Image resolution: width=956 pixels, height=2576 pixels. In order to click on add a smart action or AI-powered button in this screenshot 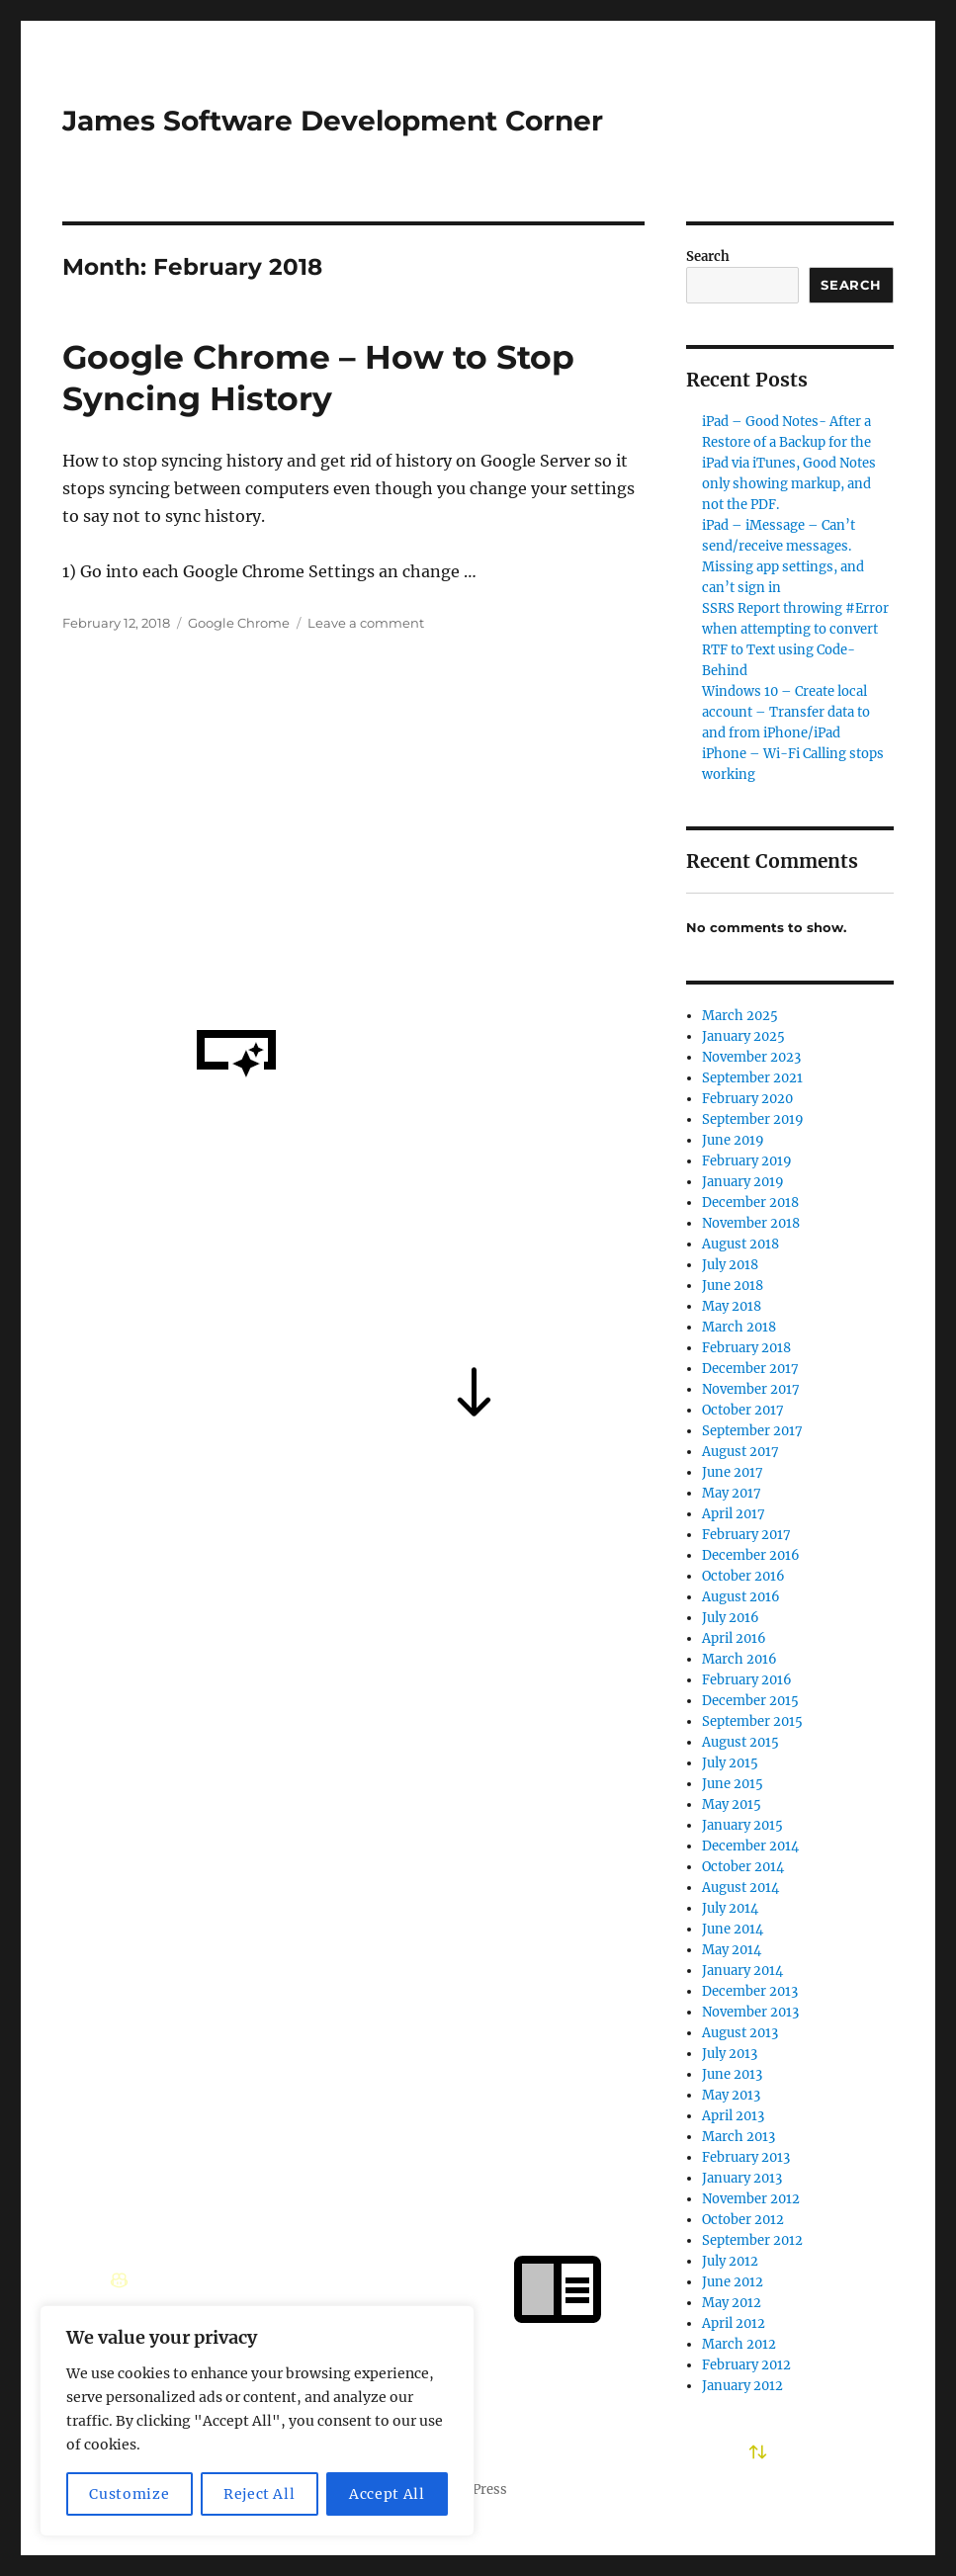, I will do `click(236, 1050)`.